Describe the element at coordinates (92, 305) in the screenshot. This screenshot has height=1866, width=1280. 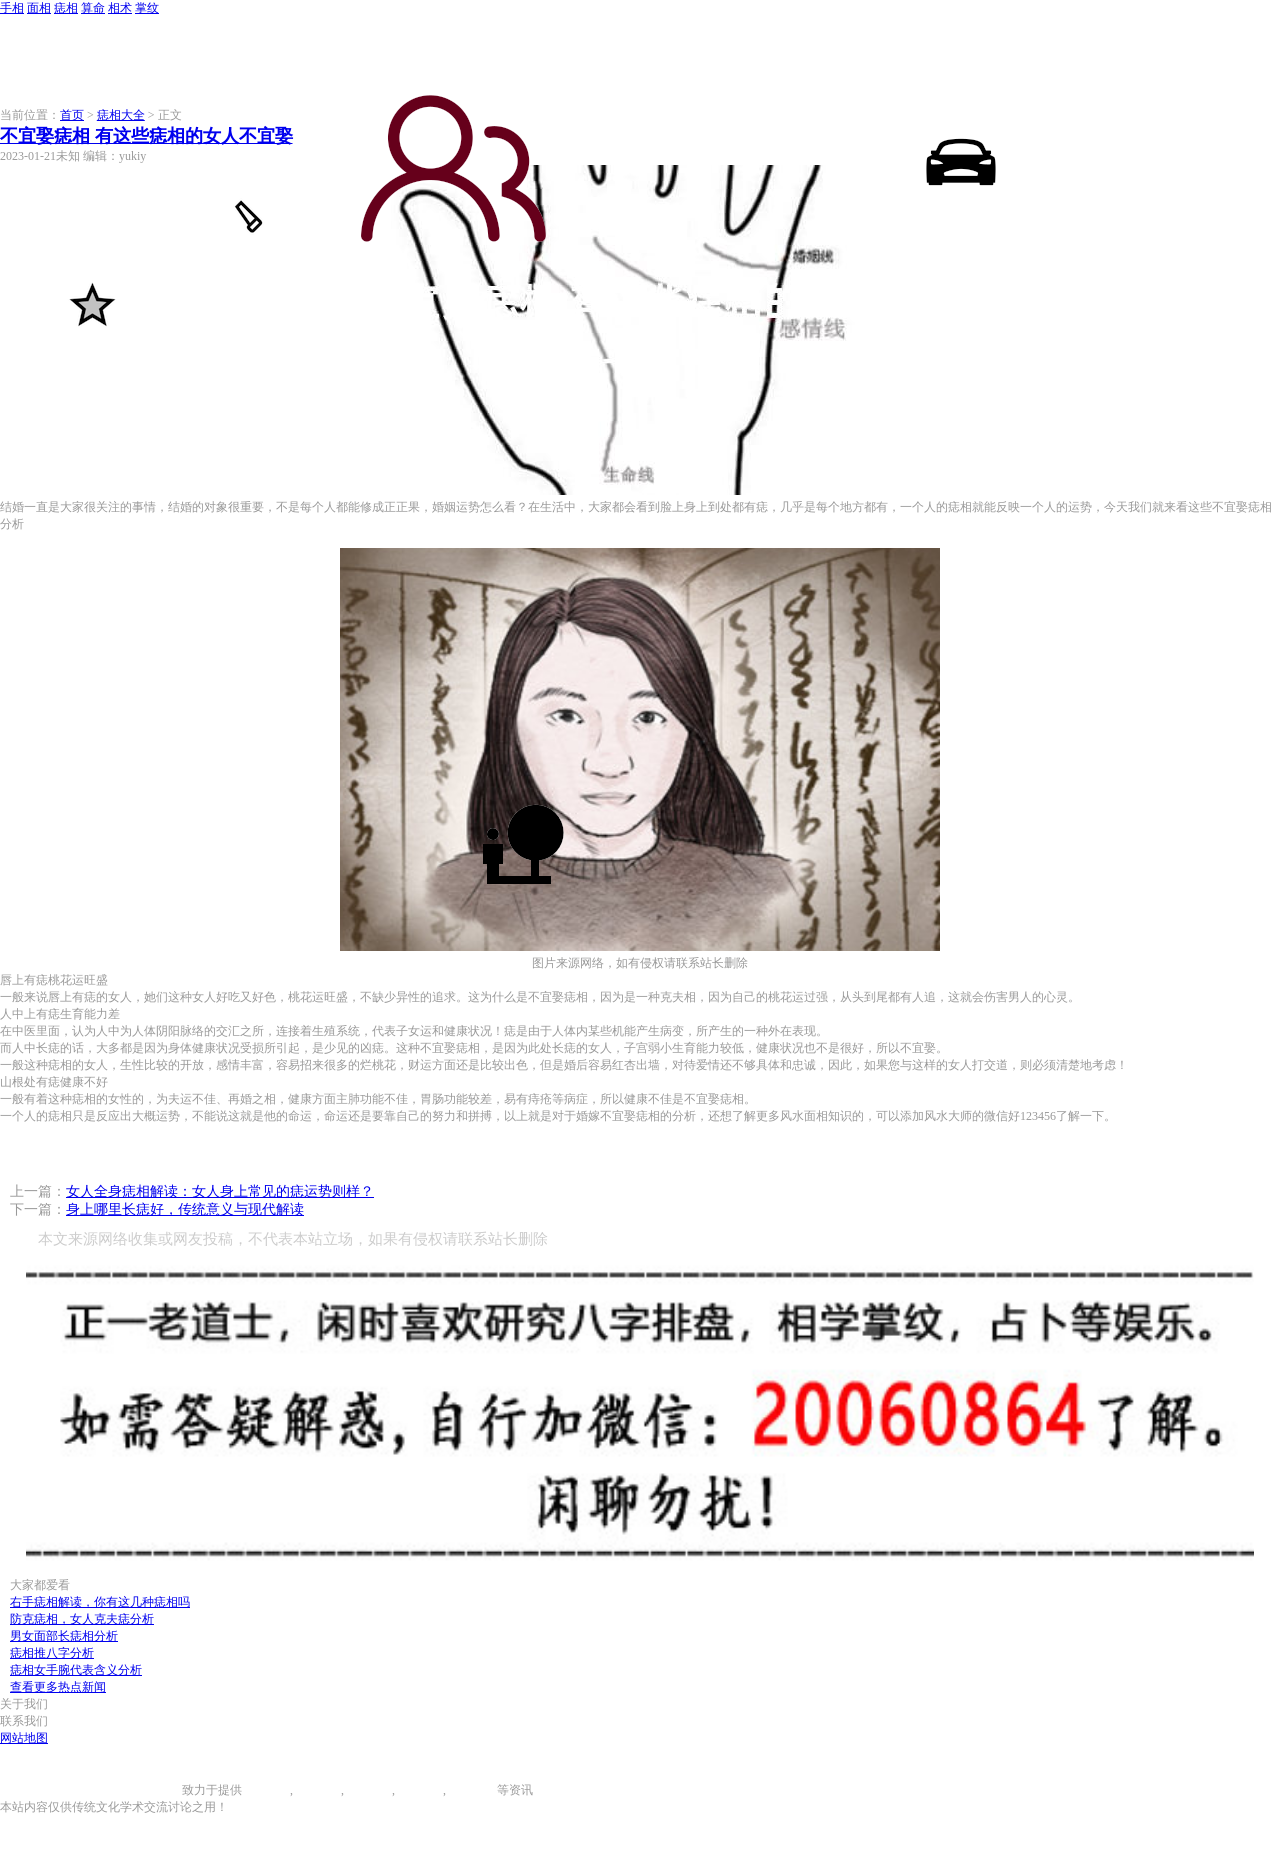
I see `add item to favorites` at that location.